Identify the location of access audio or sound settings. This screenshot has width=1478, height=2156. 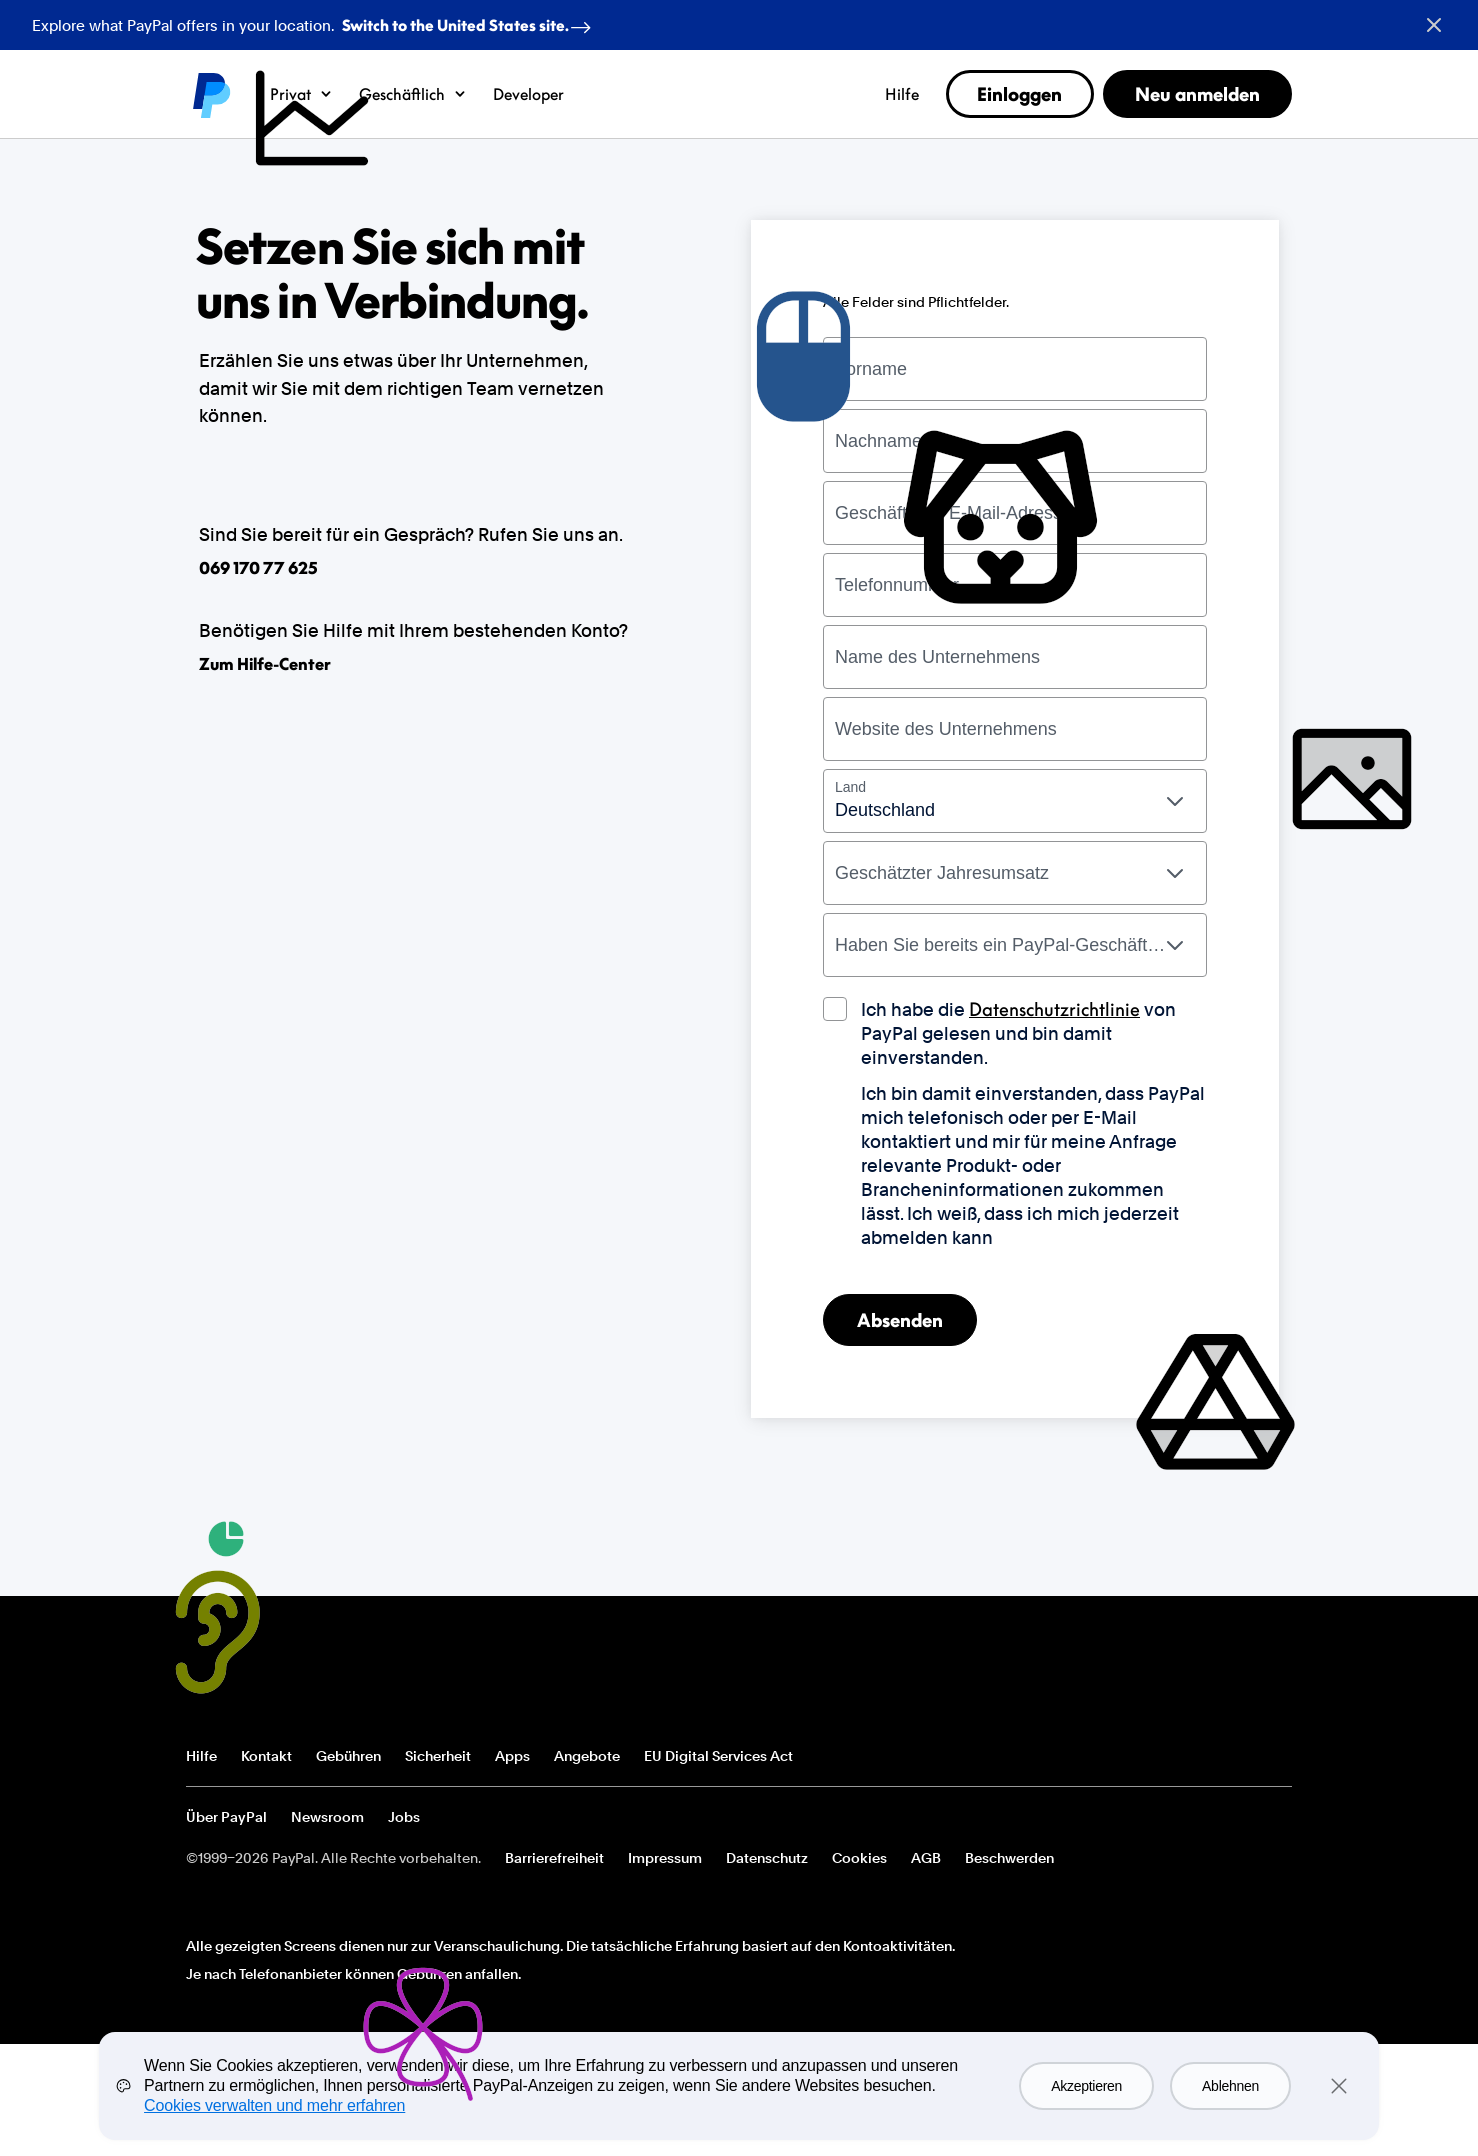
(215, 1632).